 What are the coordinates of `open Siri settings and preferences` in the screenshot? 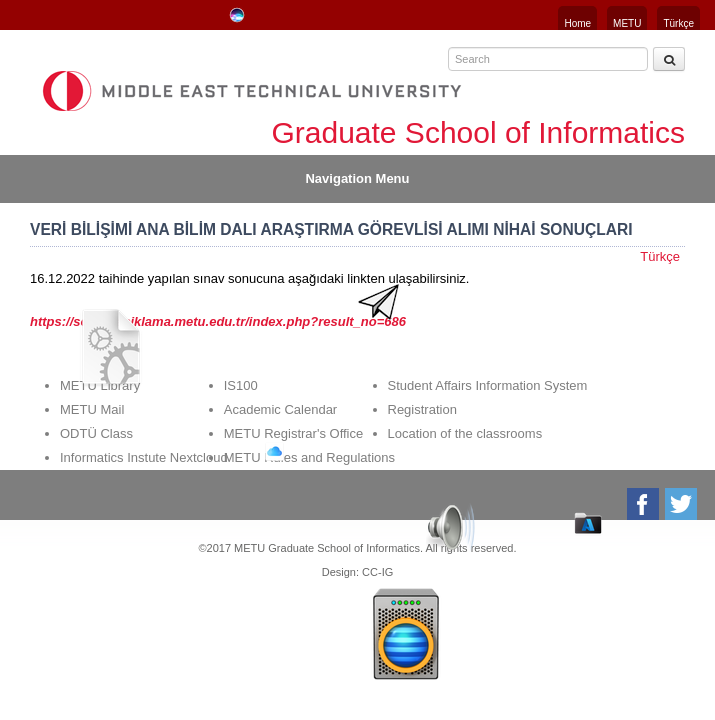 It's located at (237, 15).